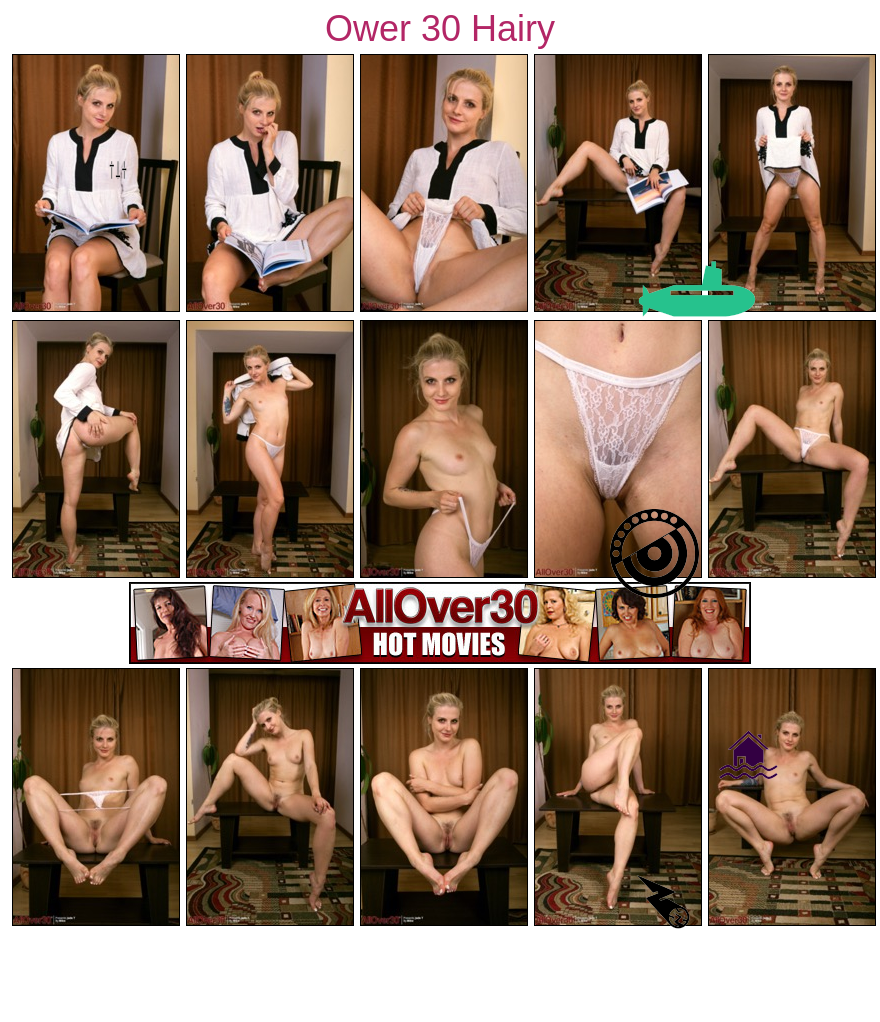 The width and height of the screenshot is (880, 1022). I want to click on launch a lightning-fast attack or special move, so click(663, 902).